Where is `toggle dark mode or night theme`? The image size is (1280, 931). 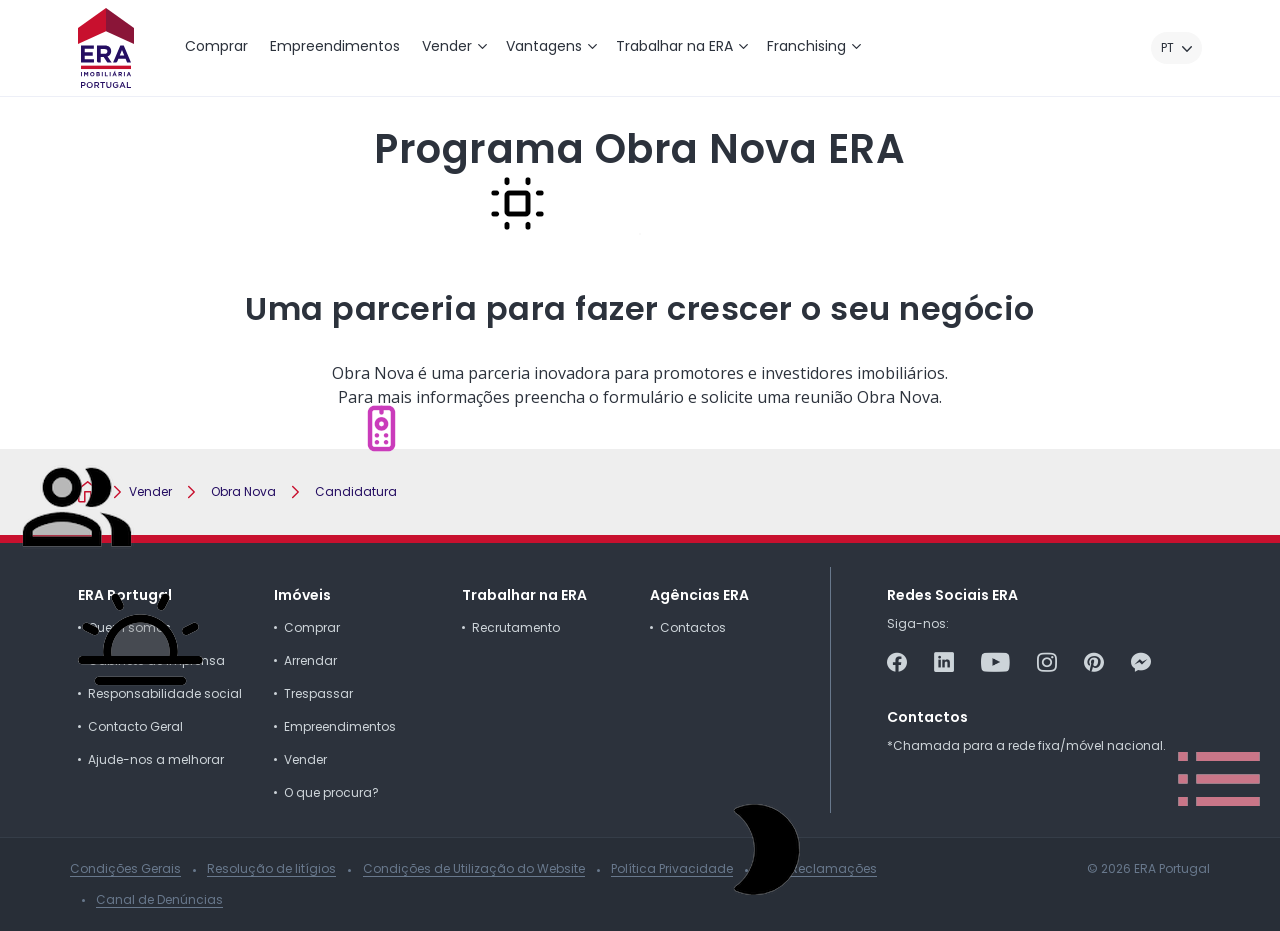
toggle dark mode or night theme is located at coordinates (763, 849).